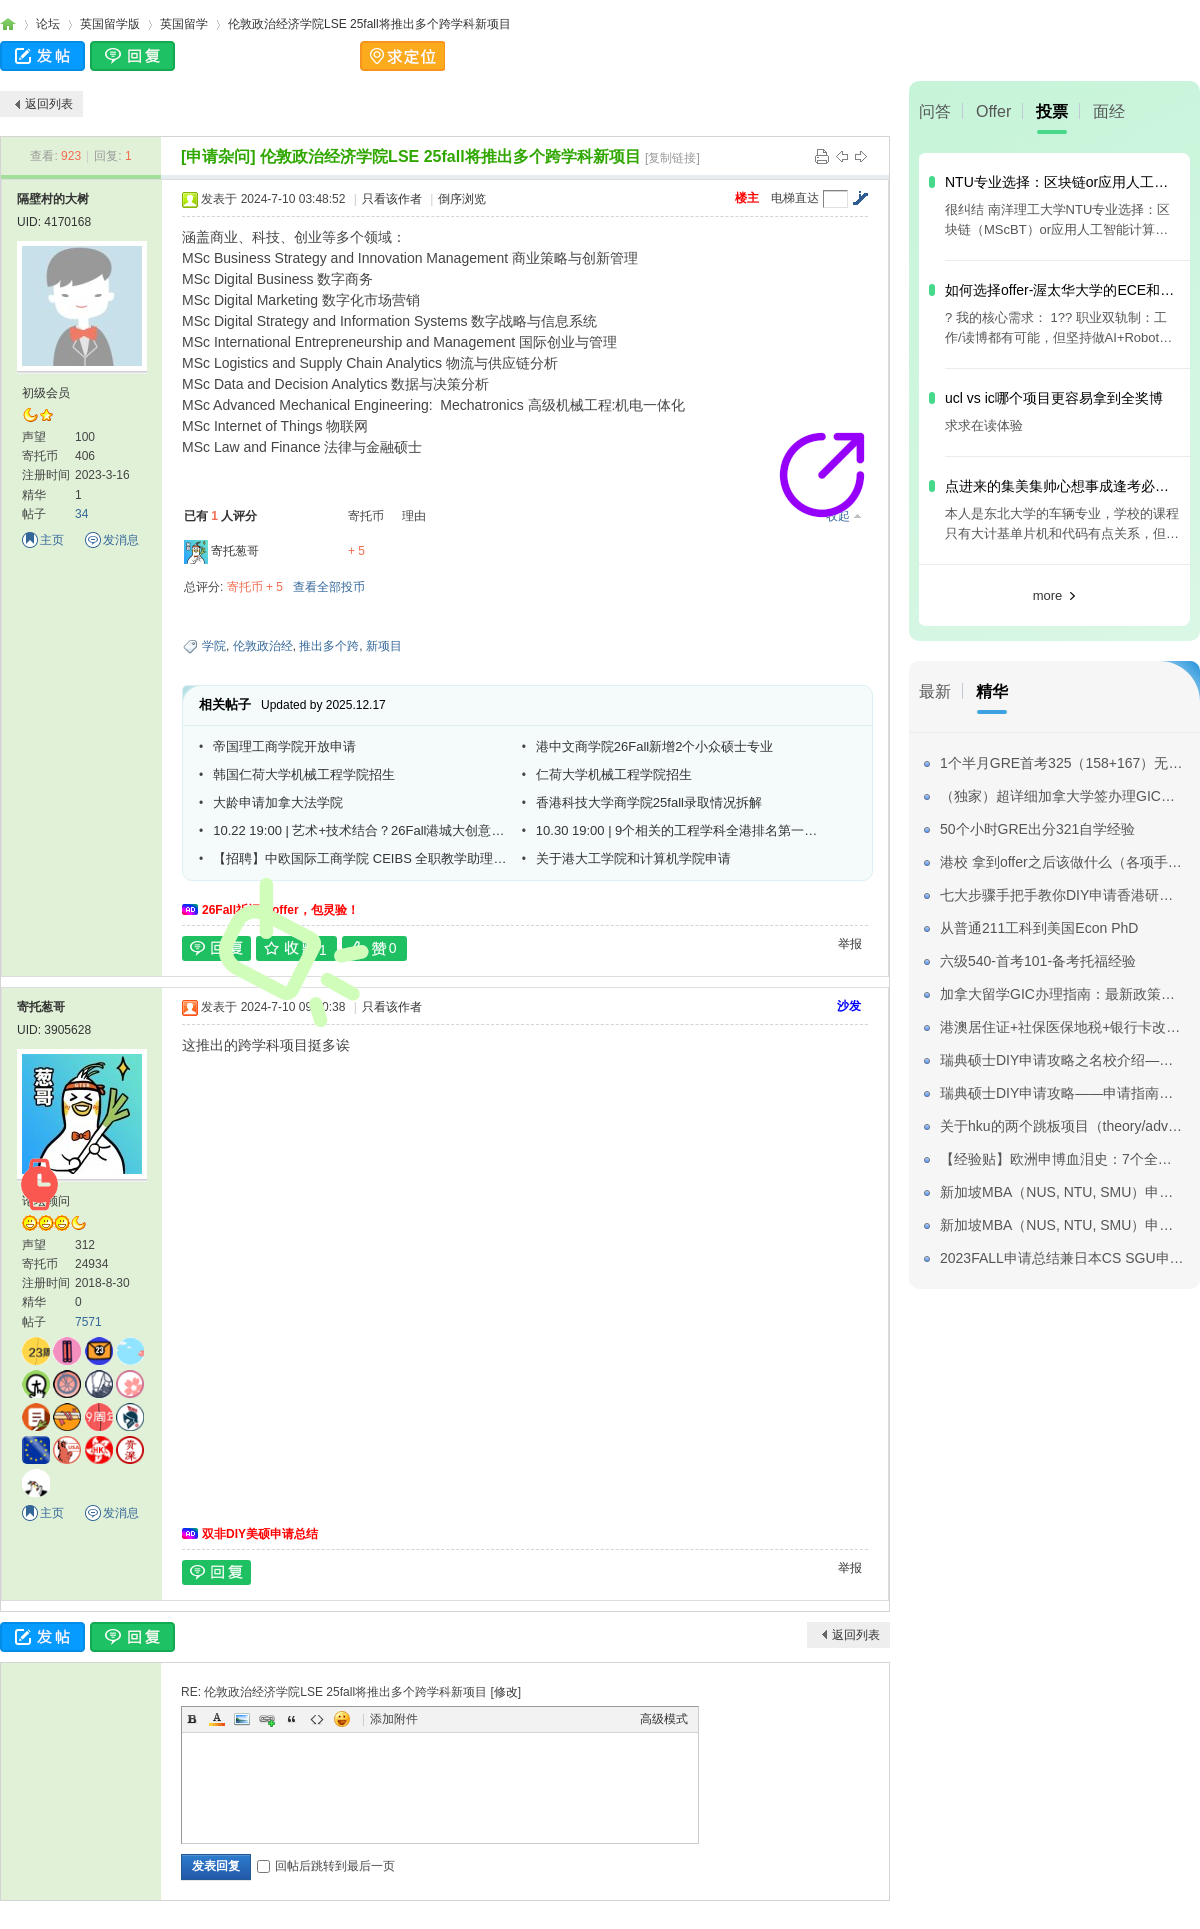 This screenshot has height=1929, width=1200. I want to click on view time or clock settings, so click(39, 1184).